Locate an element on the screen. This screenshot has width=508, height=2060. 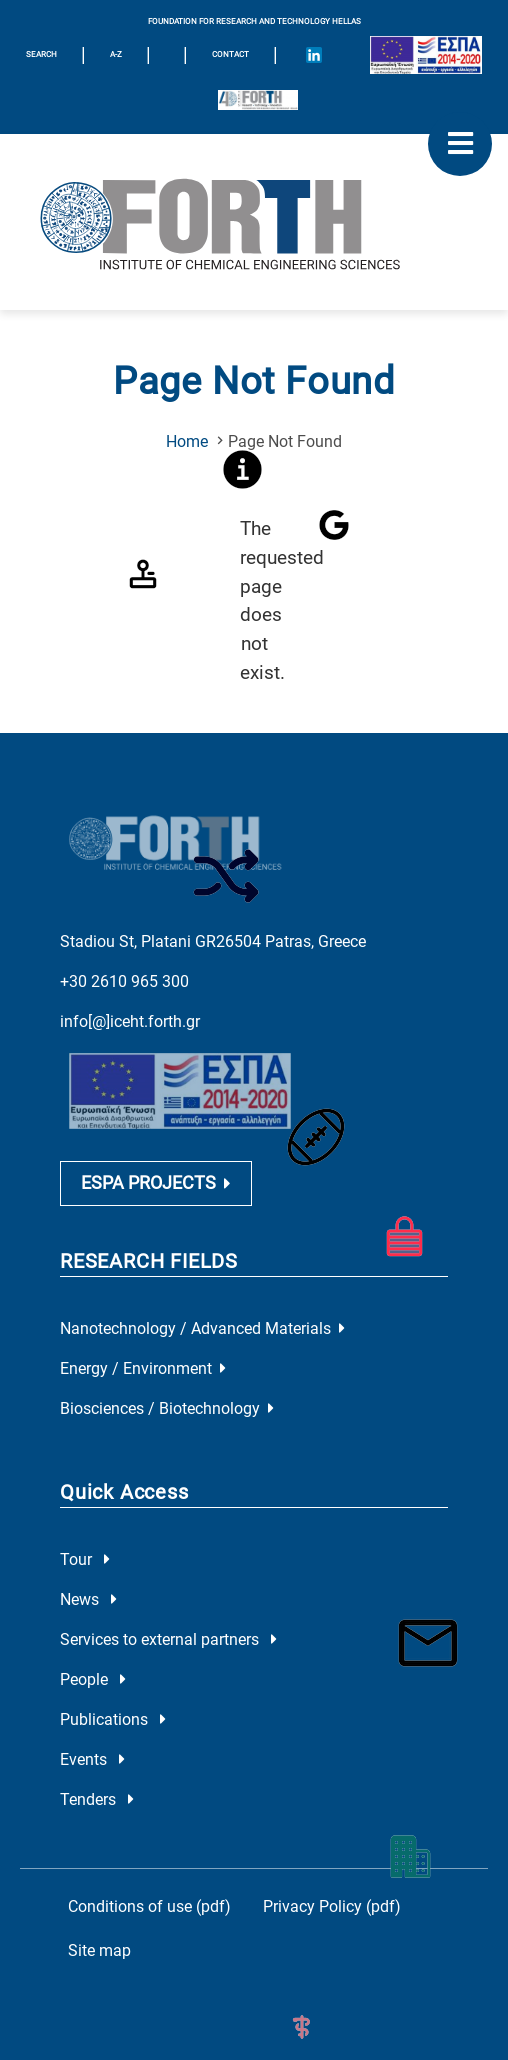
indicates secure or encrypted content is located at coordinates (404, 1238).